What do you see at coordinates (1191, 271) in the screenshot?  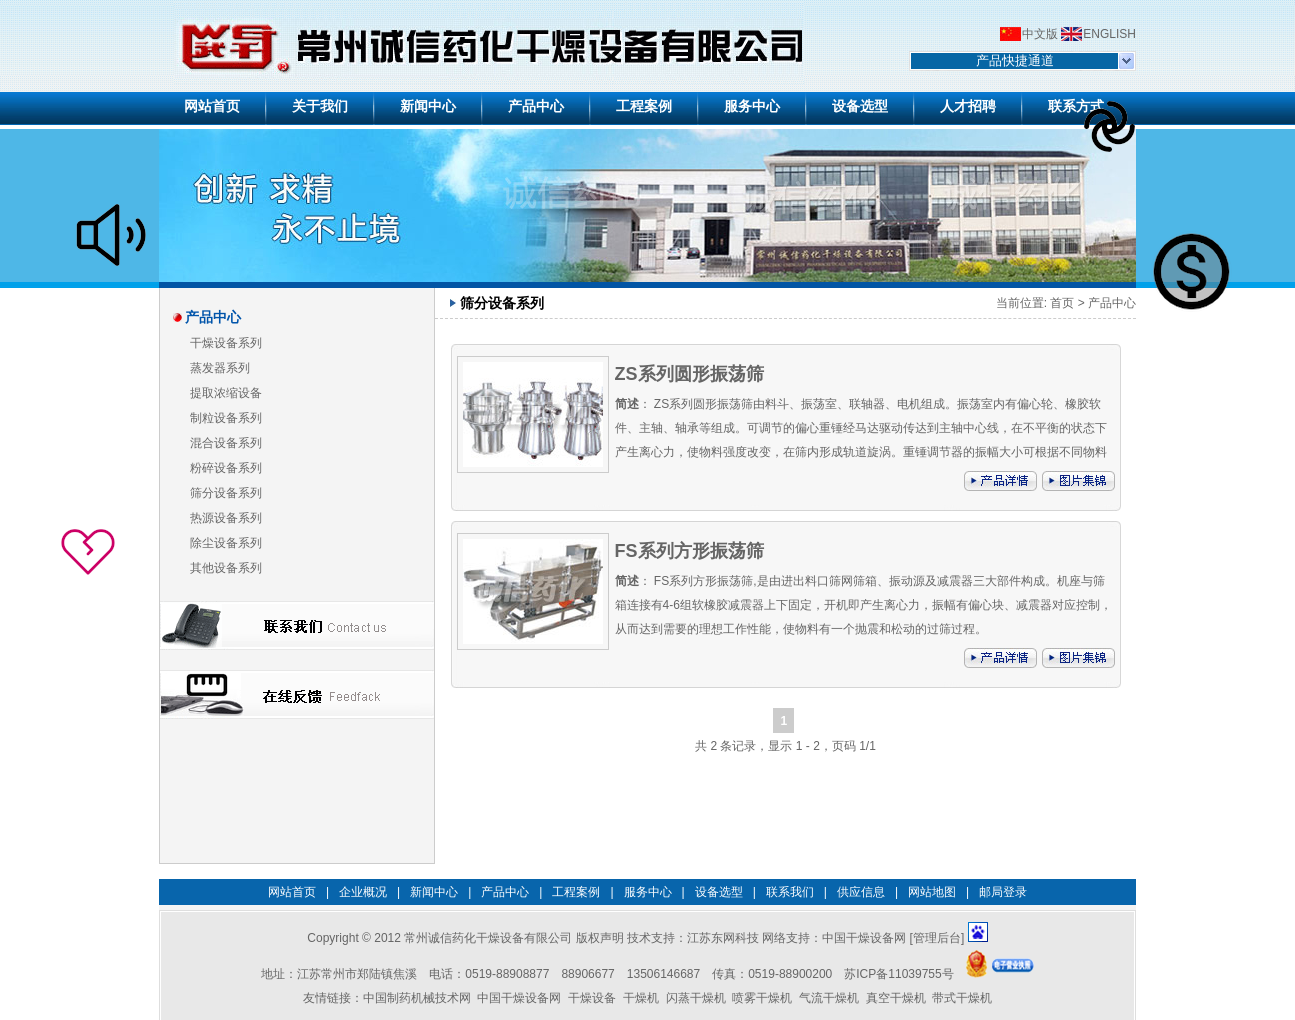 I see `view earnings or revenue` at bounding box center [1191, 271].